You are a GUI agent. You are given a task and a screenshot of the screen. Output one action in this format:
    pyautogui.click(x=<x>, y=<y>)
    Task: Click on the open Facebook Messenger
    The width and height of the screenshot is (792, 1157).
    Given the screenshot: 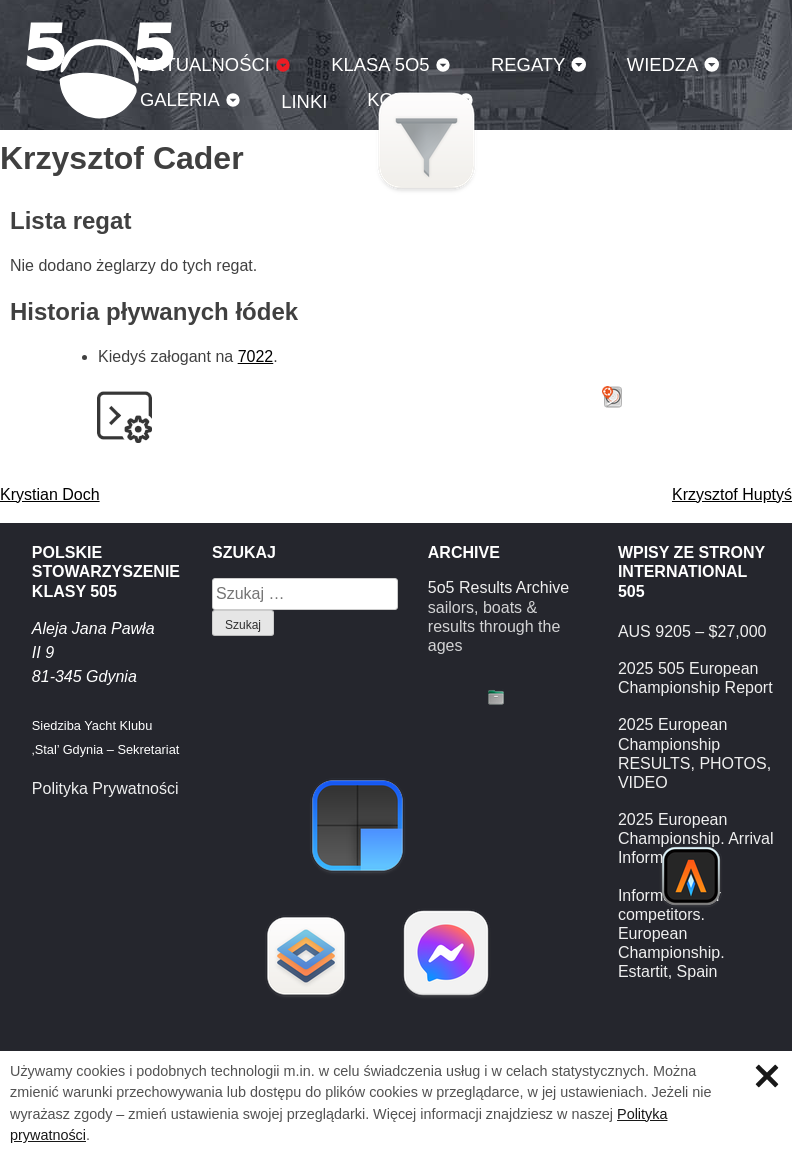 What is the action you would take?
    pyautogui.click(x=446, y=953)
    